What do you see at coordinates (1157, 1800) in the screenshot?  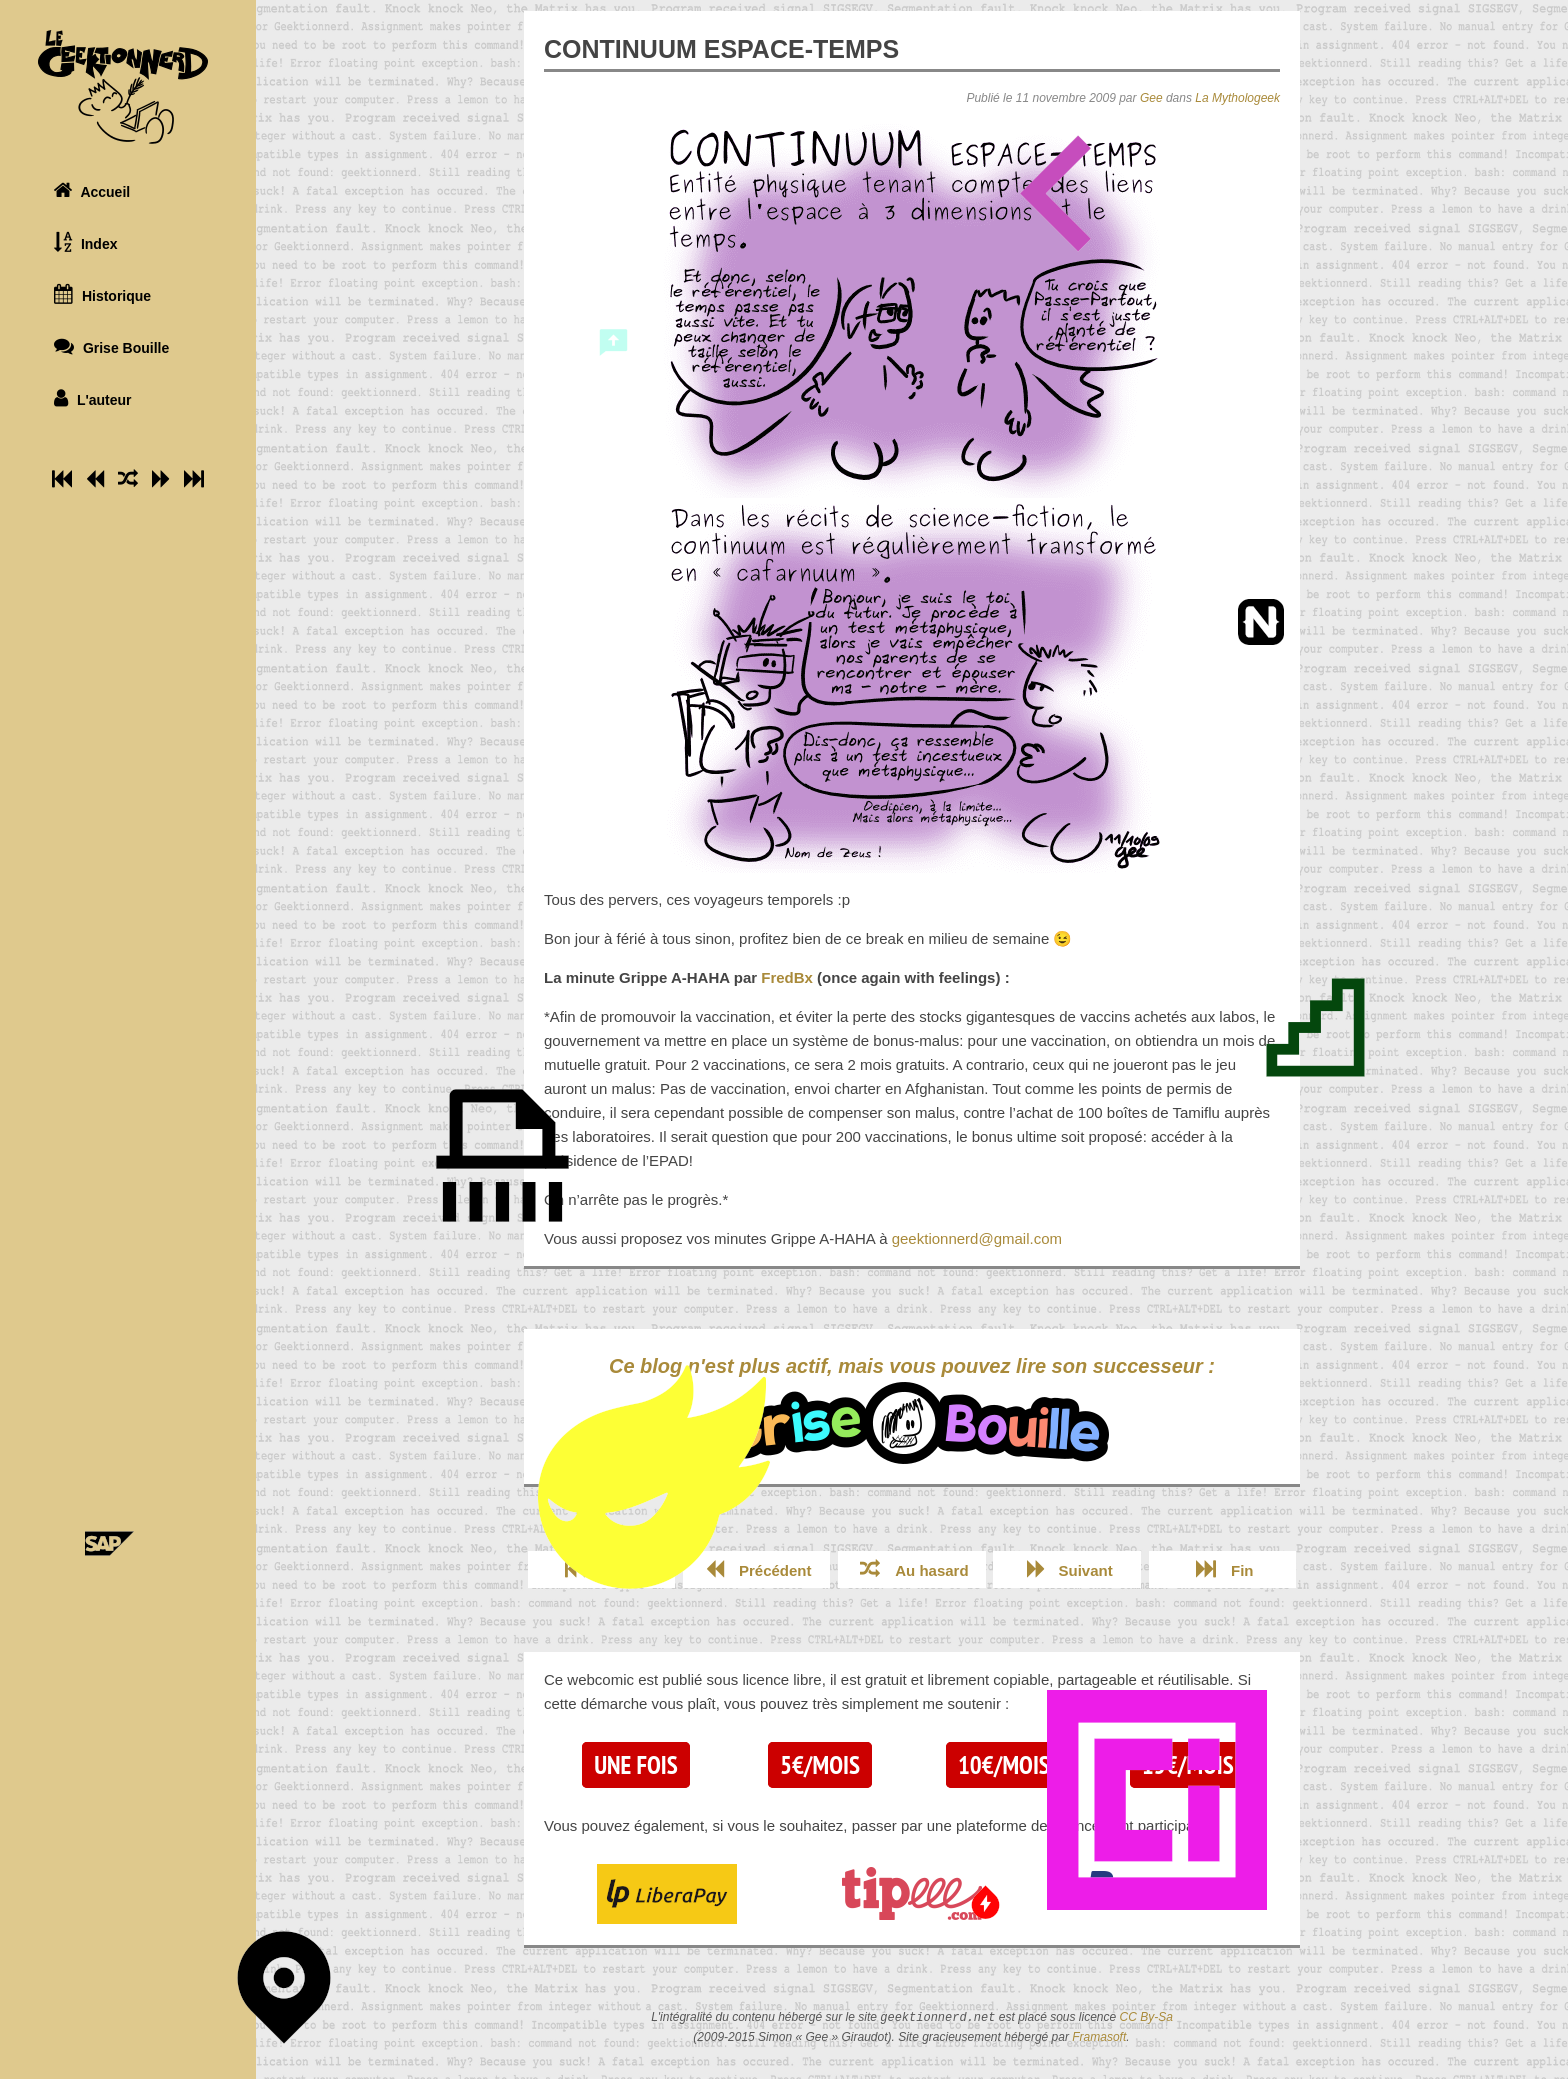 I see `open container initiative (OCI) logo` at bounding box center [1157, 1800].